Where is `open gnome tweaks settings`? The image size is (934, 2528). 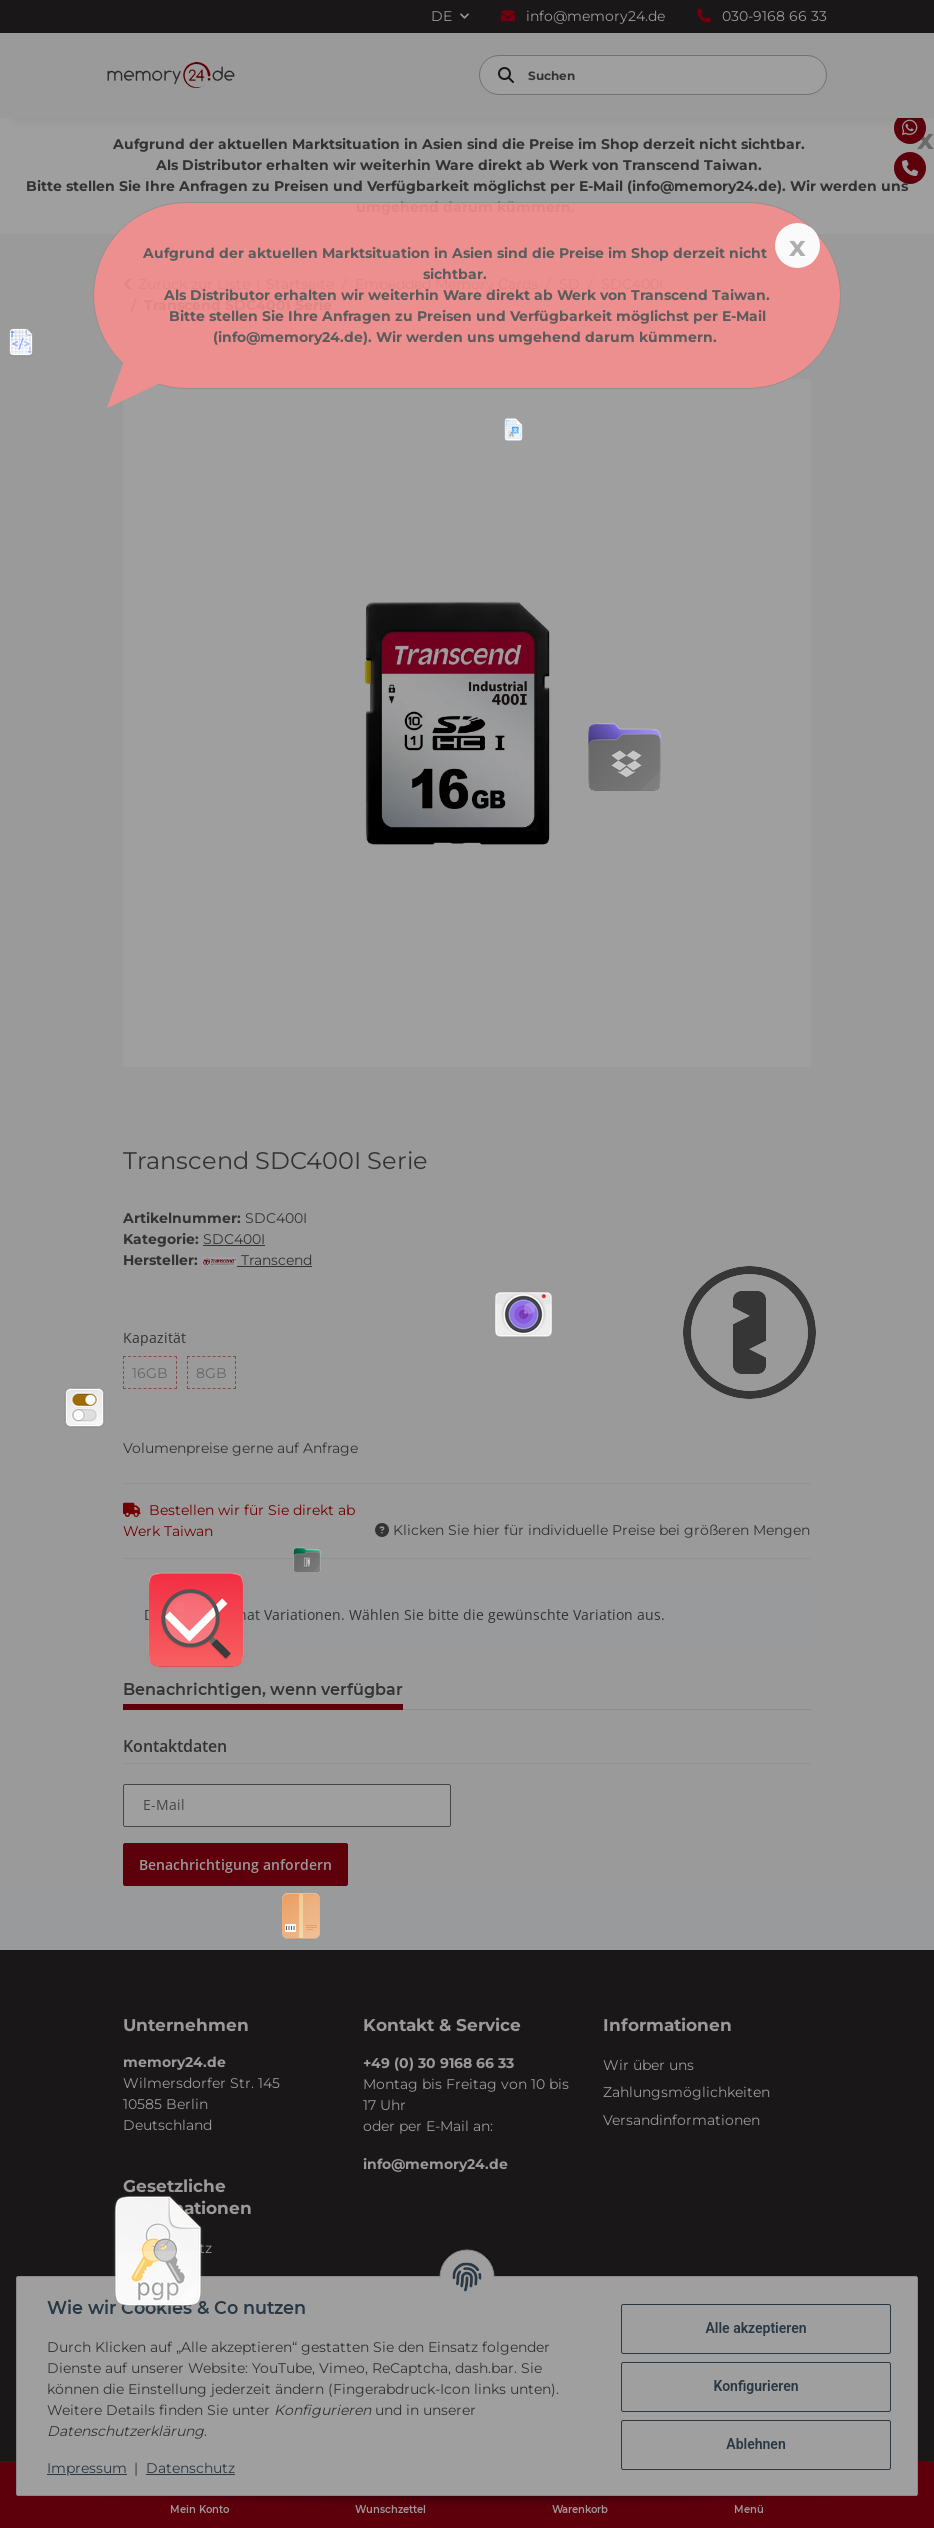
open gnome tweaks settings is located at coordinates (84, 1407).